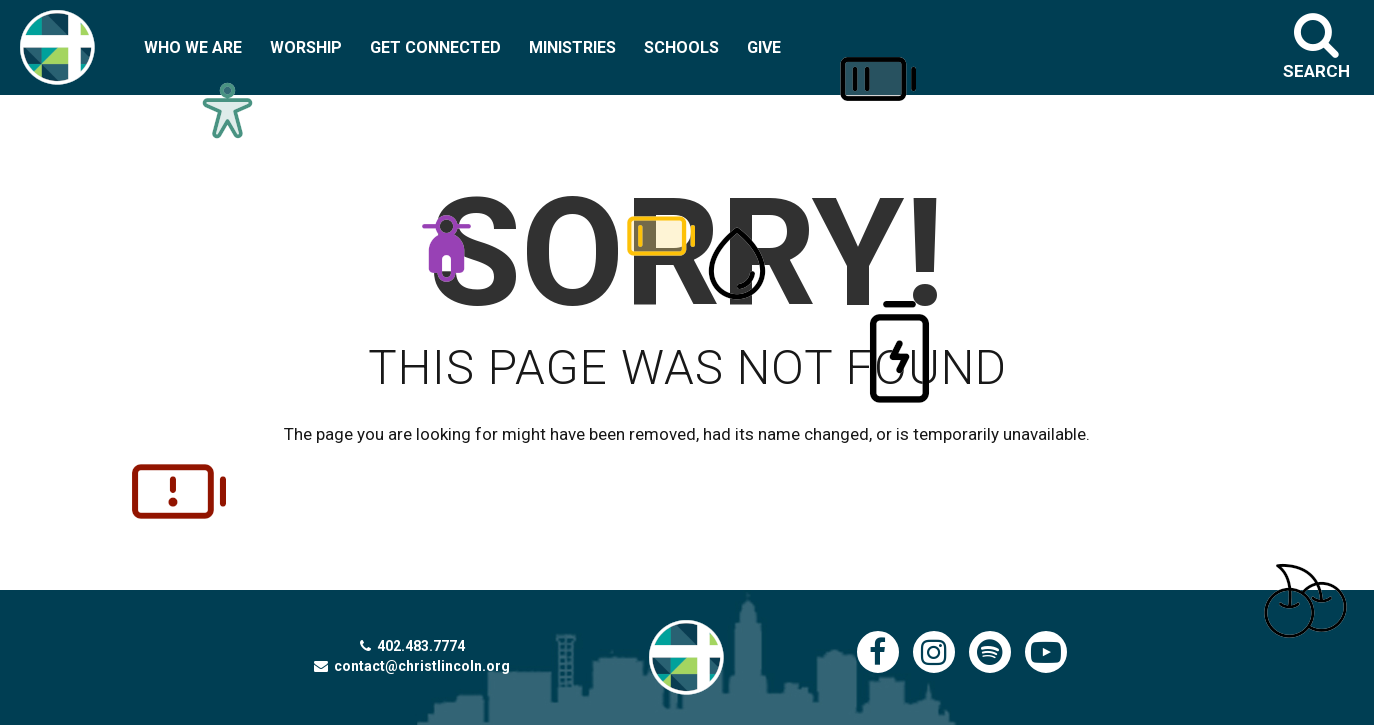 Image resolution: width=1374 pixels, height=725 pixels. I want to click on indicates medium battery level, so click(877, 79).